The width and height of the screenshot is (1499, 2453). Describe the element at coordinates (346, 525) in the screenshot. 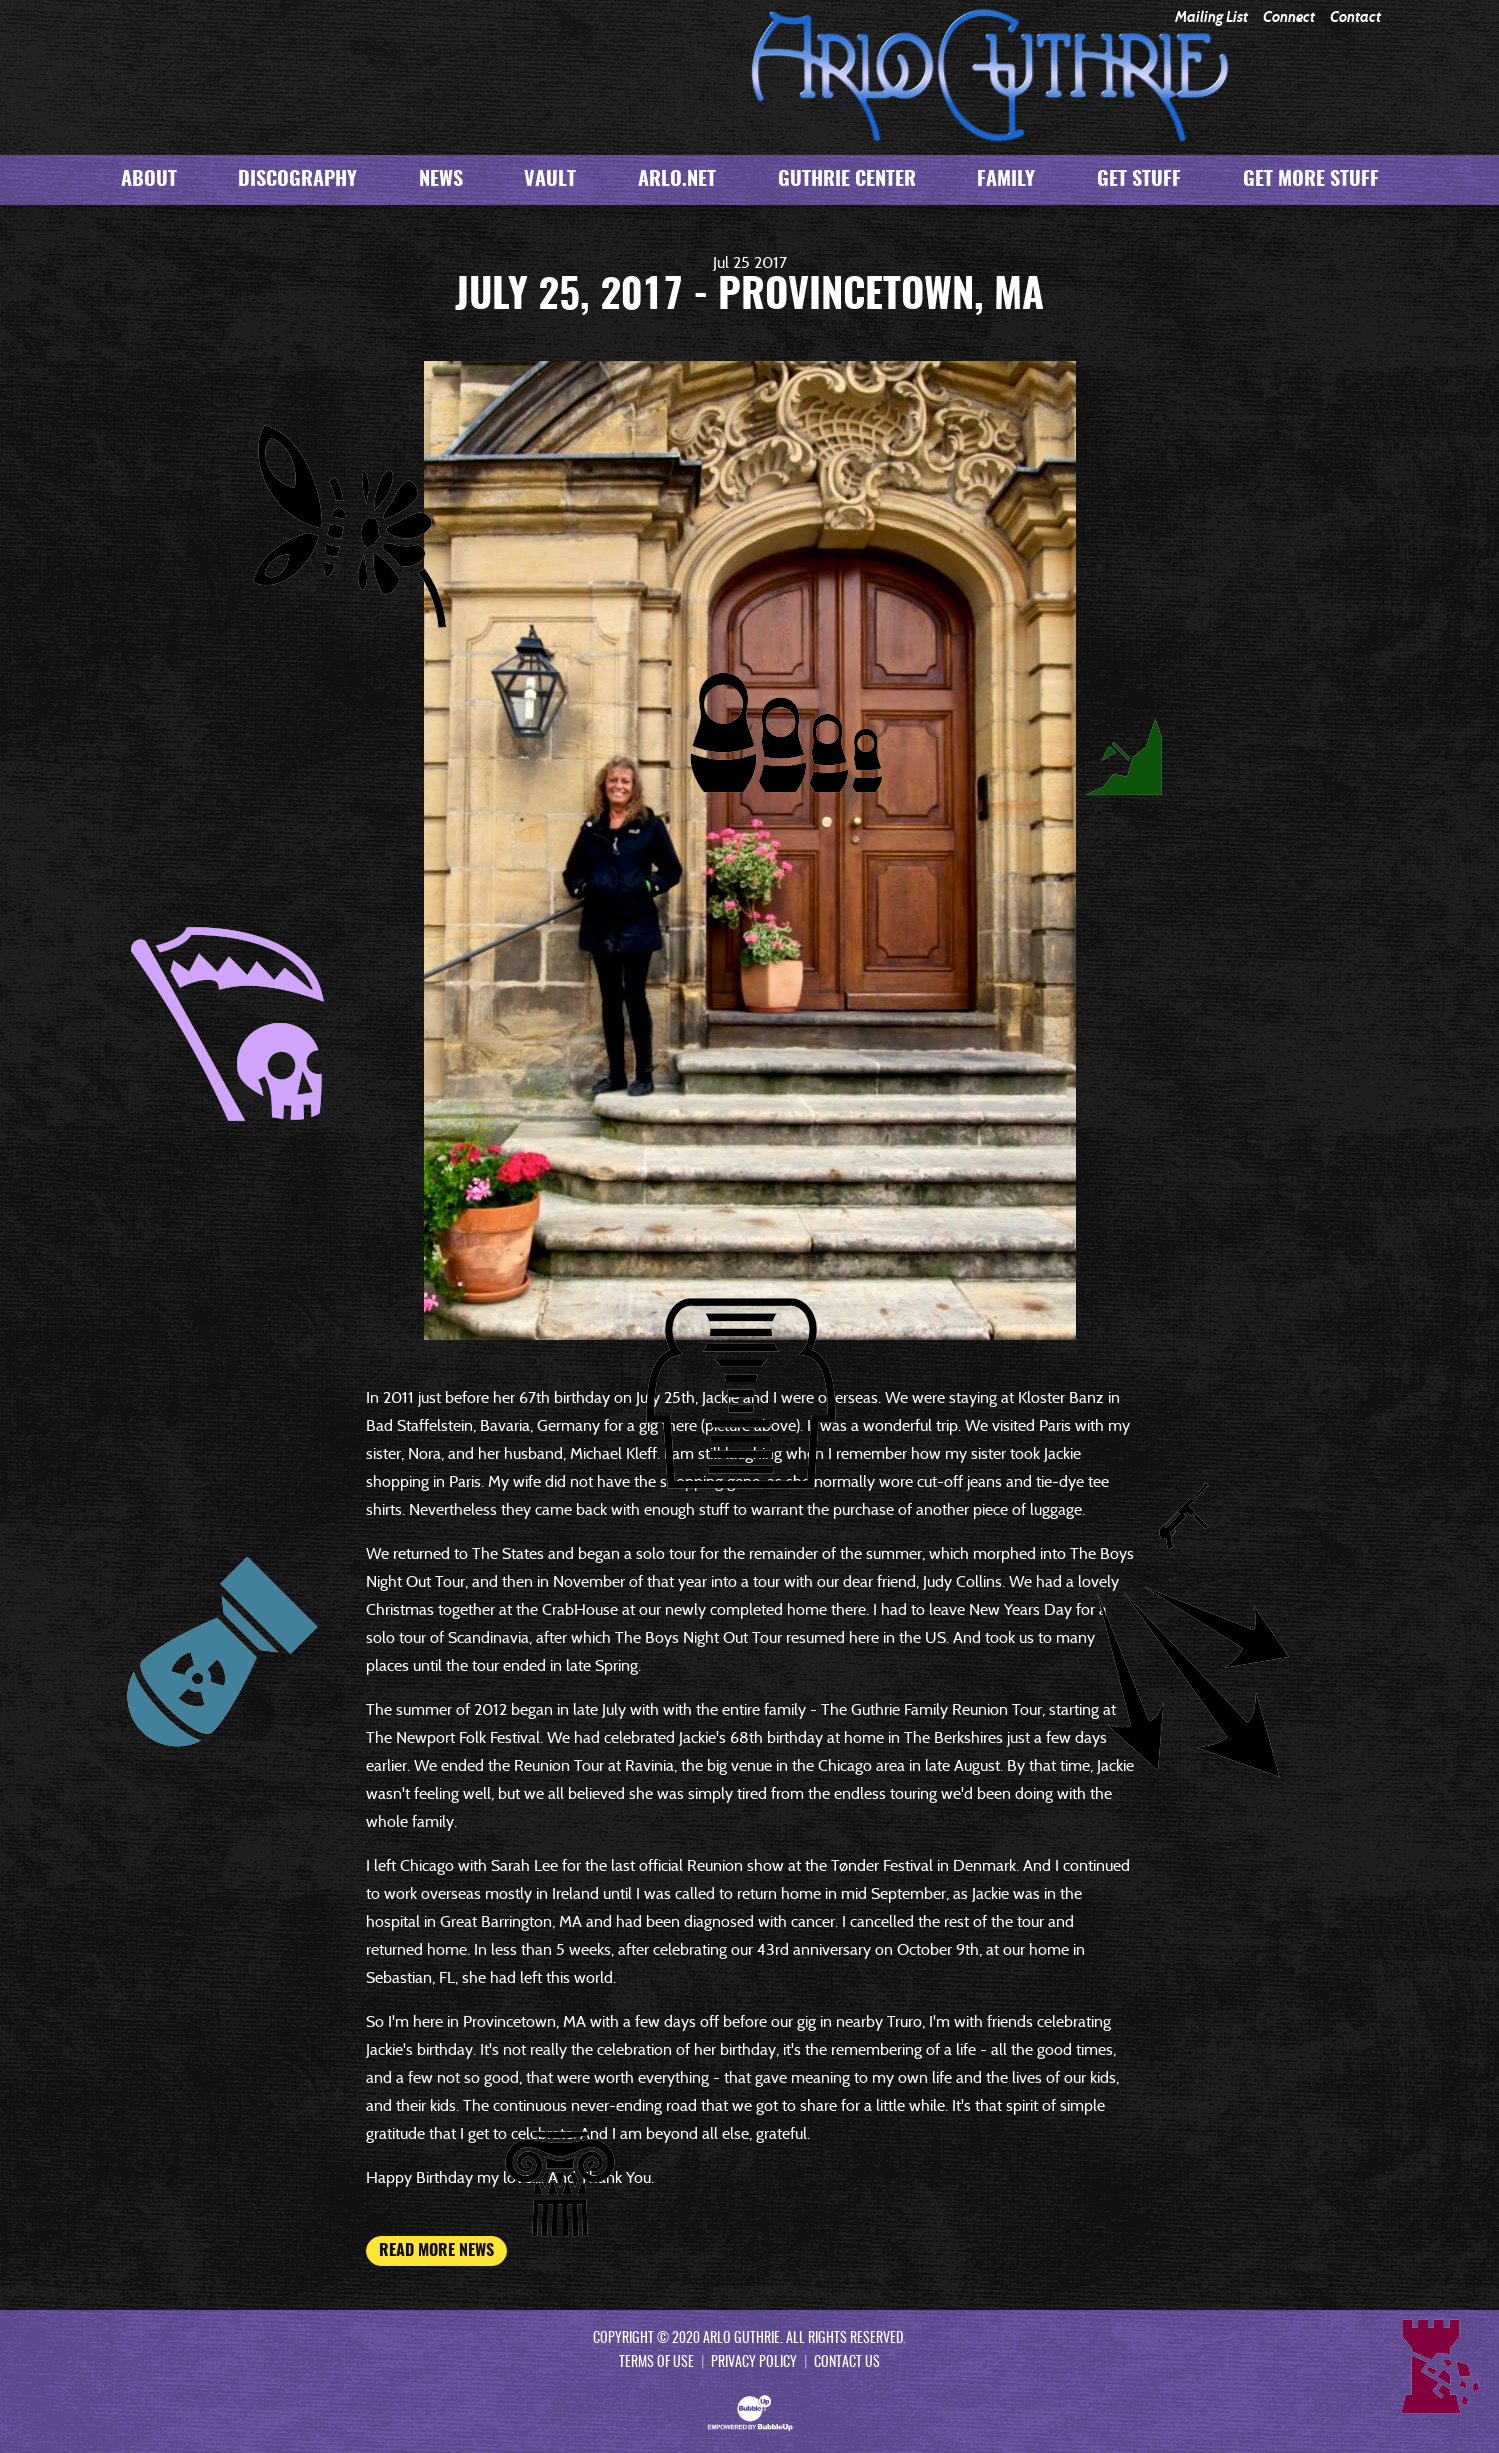

I see `access garden or nature-themed game content` at that location.